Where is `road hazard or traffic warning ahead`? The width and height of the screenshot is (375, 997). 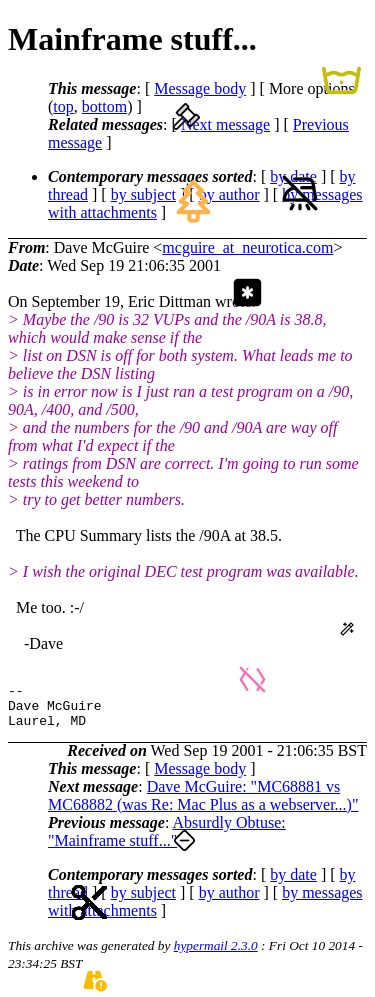 road hazard or traffic warning ahead is located at coordinates (94, 980).